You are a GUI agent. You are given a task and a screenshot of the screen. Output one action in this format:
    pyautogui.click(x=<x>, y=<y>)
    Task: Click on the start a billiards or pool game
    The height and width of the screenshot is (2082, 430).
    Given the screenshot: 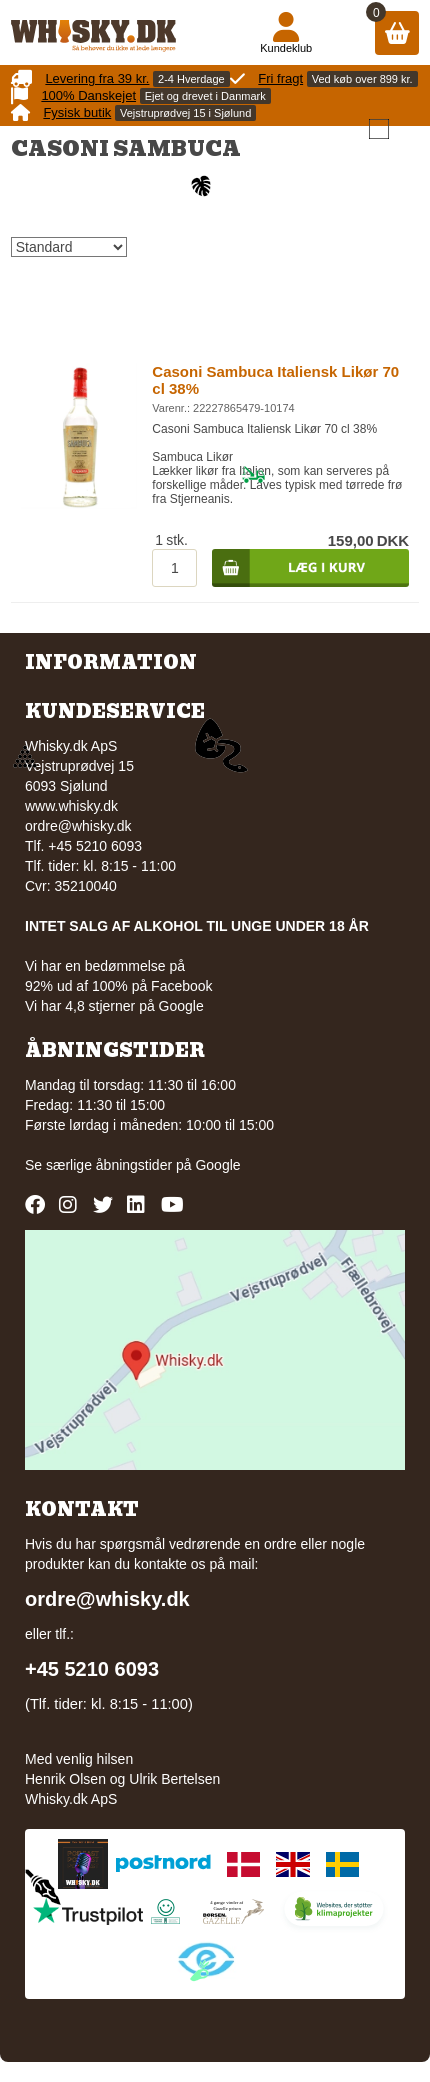 What is the action you would take?
    pyautogui.click(x=25, y=756)
    